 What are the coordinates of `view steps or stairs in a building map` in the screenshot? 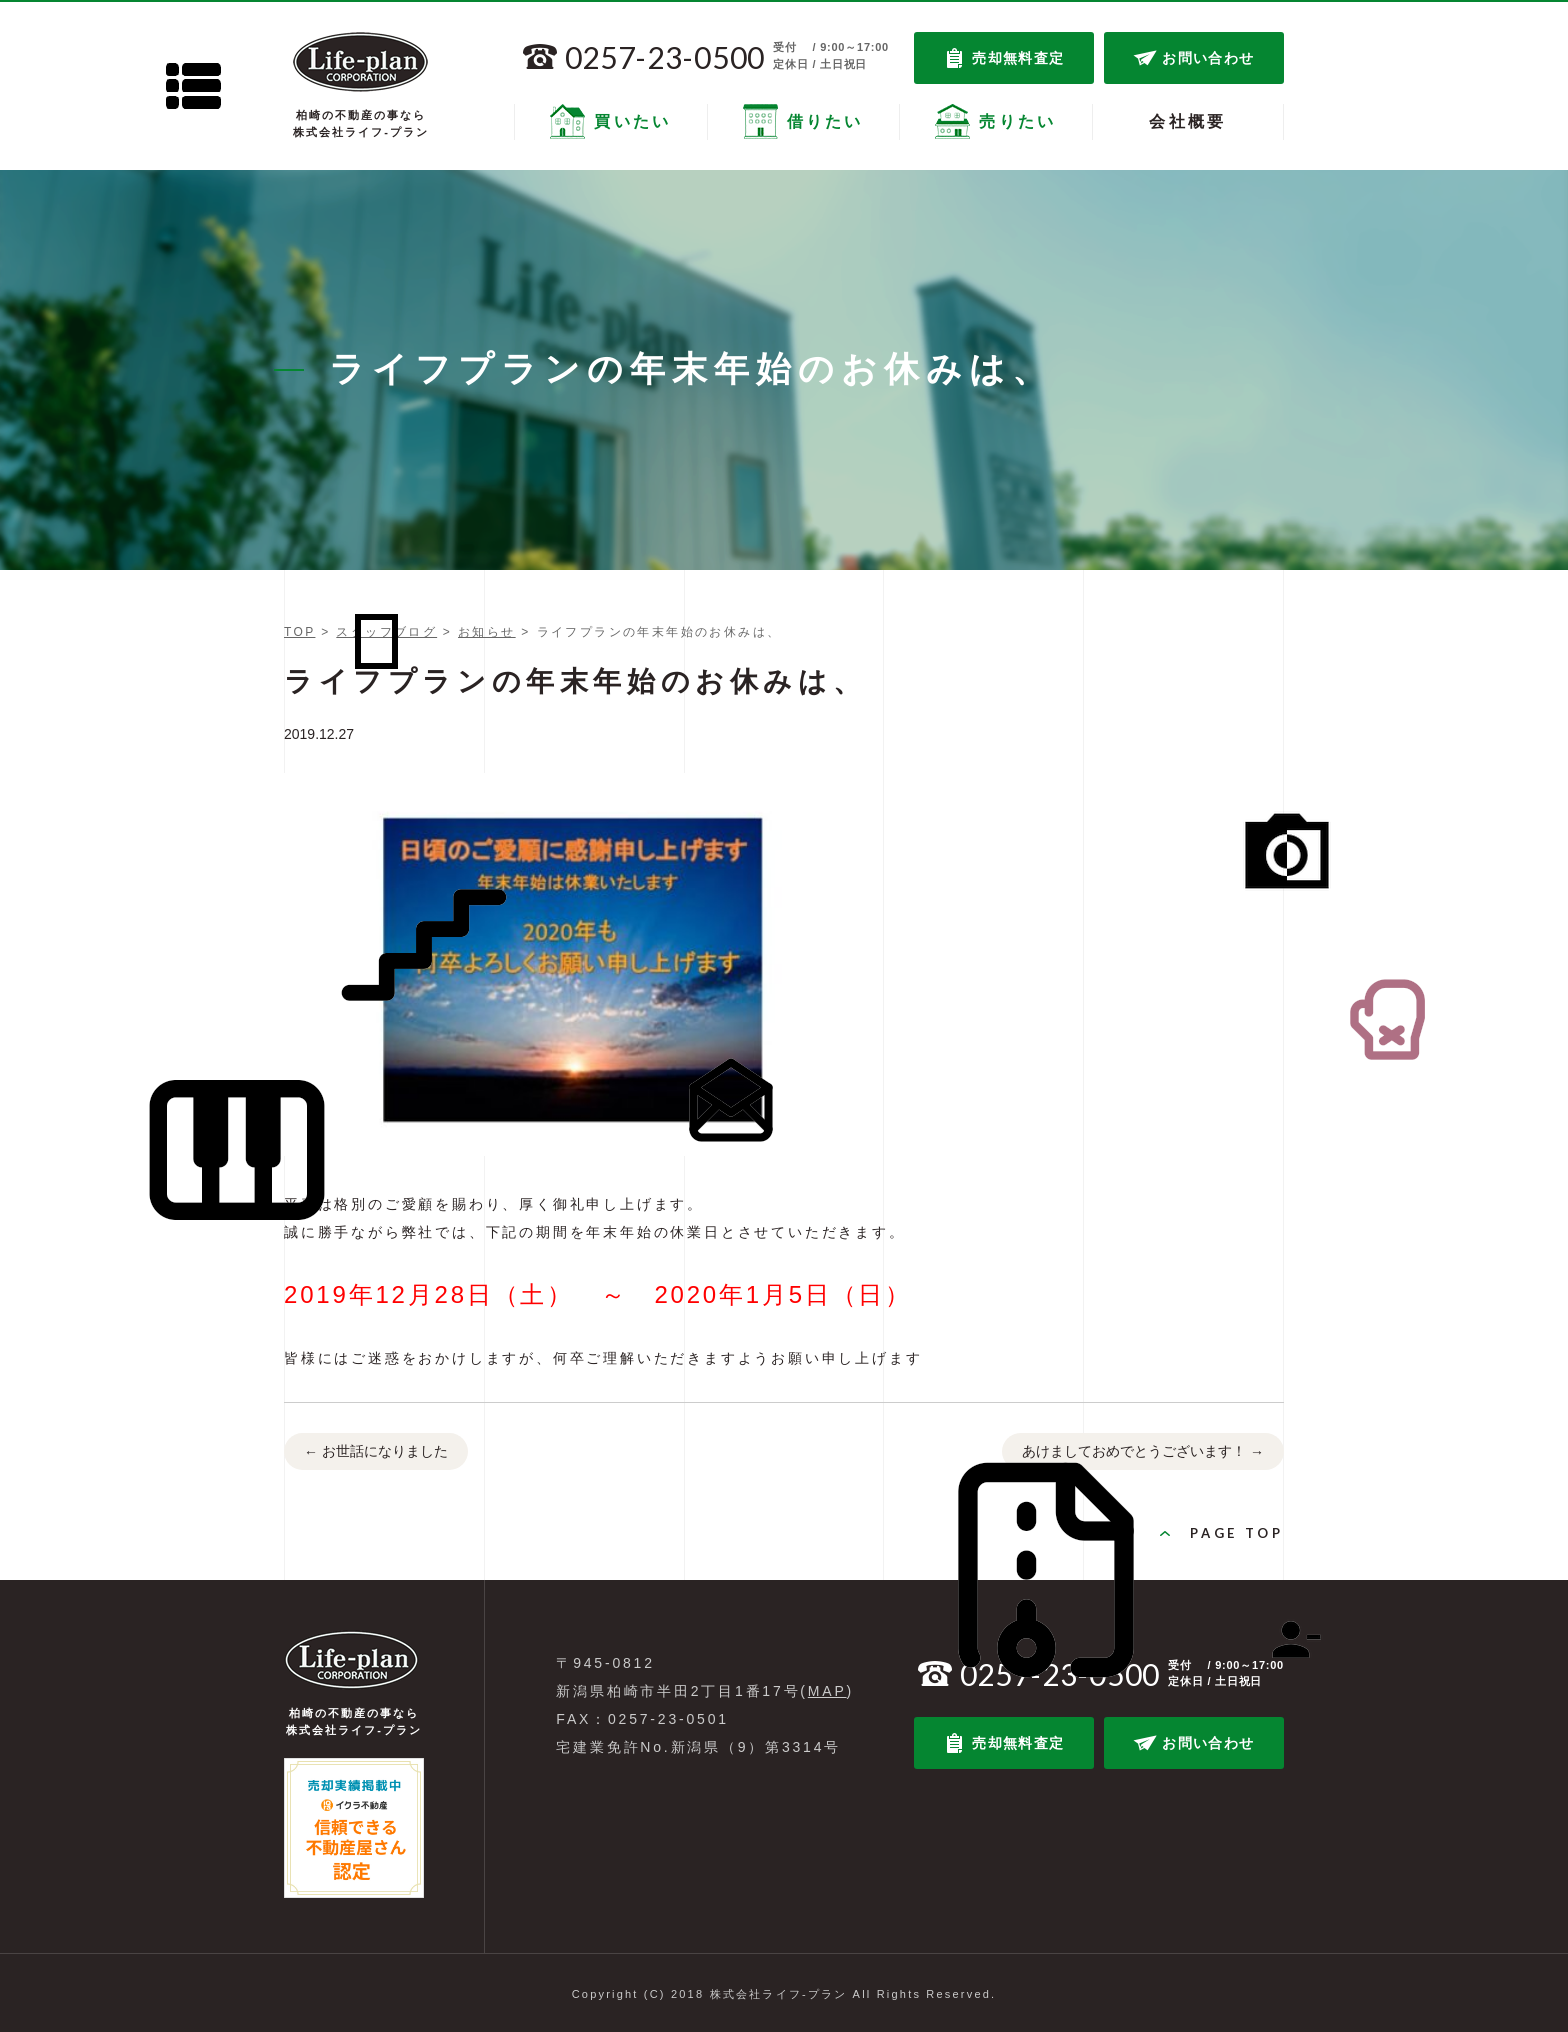 It's located at (424, 945).